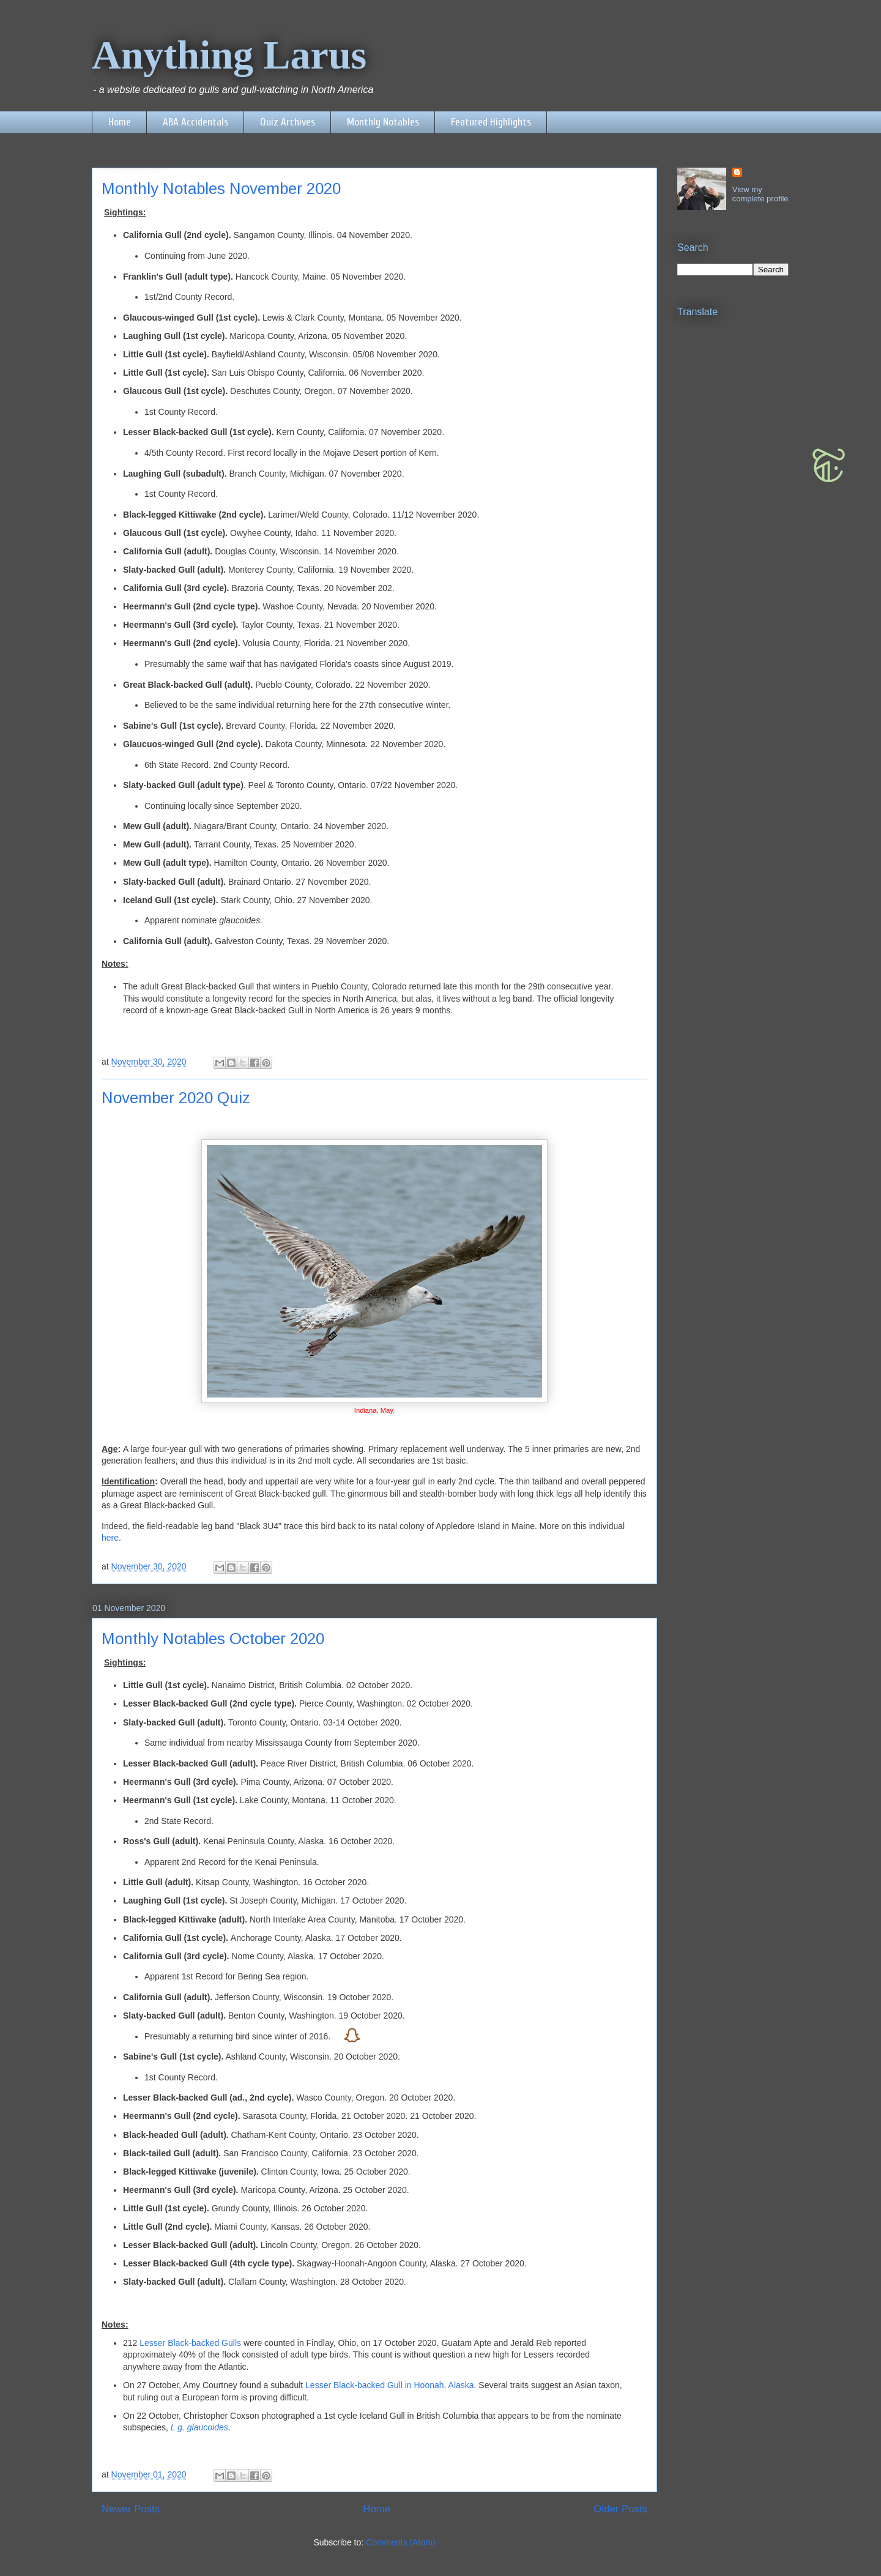 The width and height of the screenshot is (881, 2576). What do you see at coordinates (352, 2035) in the screenshot?
I see `open Snapchat app` at bounding box center [352, 2035].